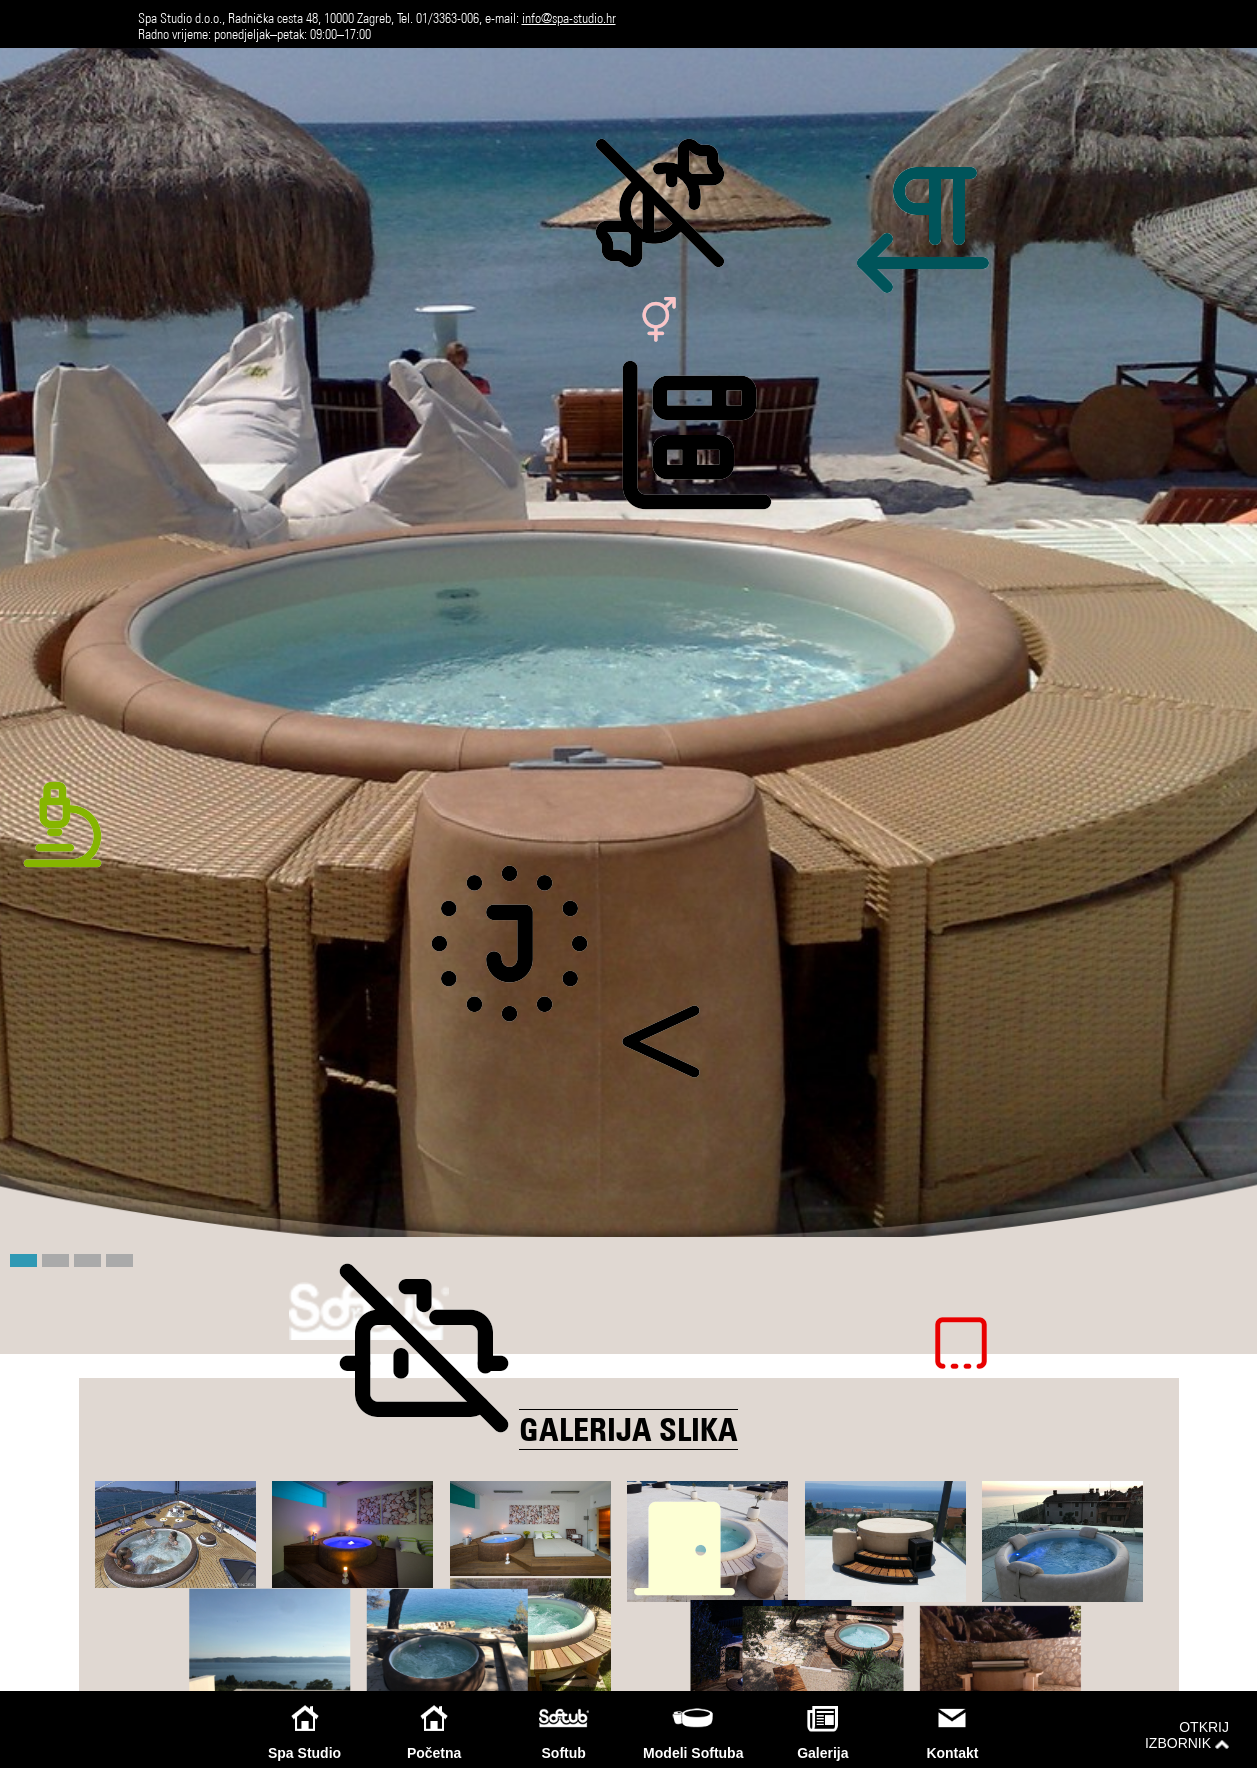 This screenshot has height=1768, width=1257. I want to click on indicates a container with a collapsible or expandable bottom section, so click(961, 1343).